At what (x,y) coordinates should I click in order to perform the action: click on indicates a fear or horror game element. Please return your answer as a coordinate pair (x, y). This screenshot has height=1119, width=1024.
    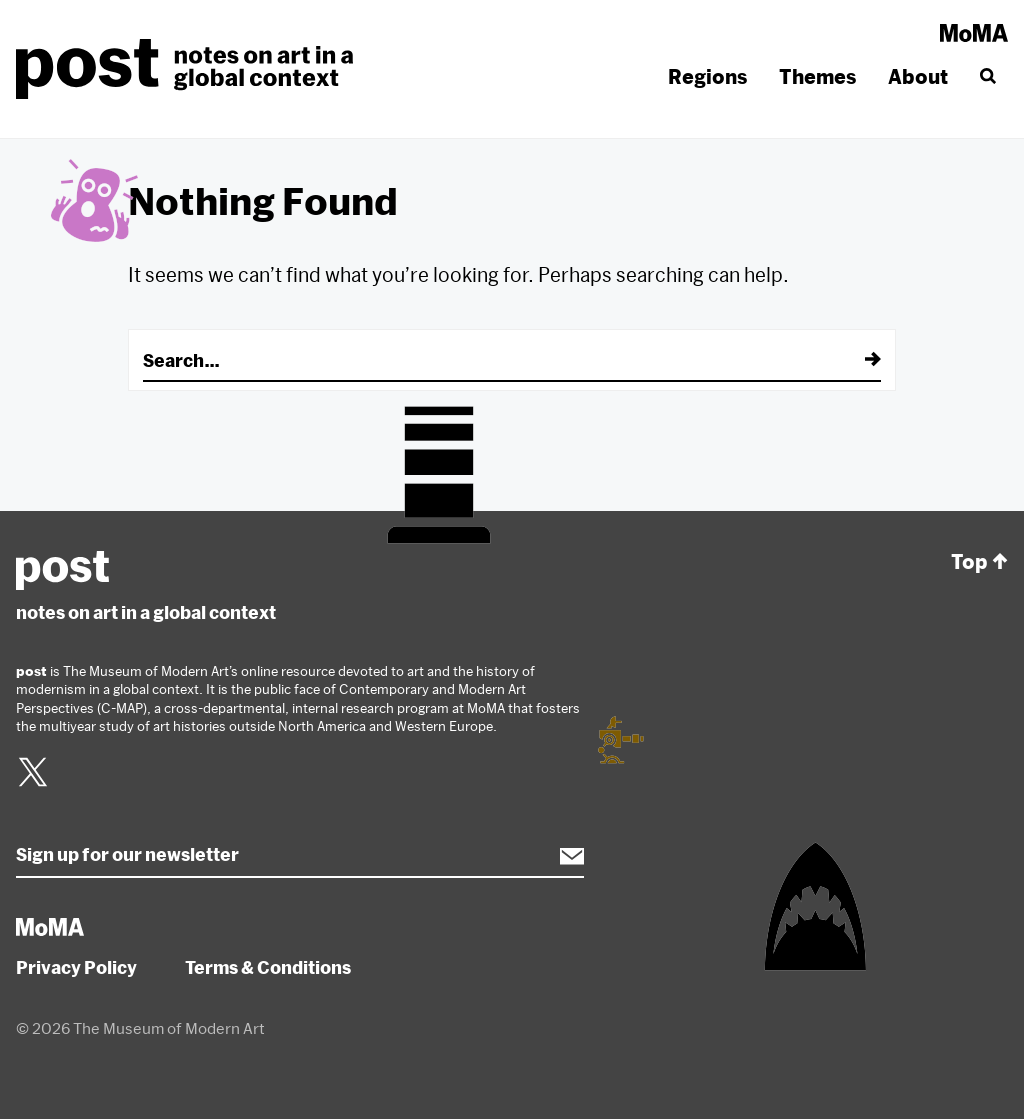
    Looking at the image, I should click on (93, 202).